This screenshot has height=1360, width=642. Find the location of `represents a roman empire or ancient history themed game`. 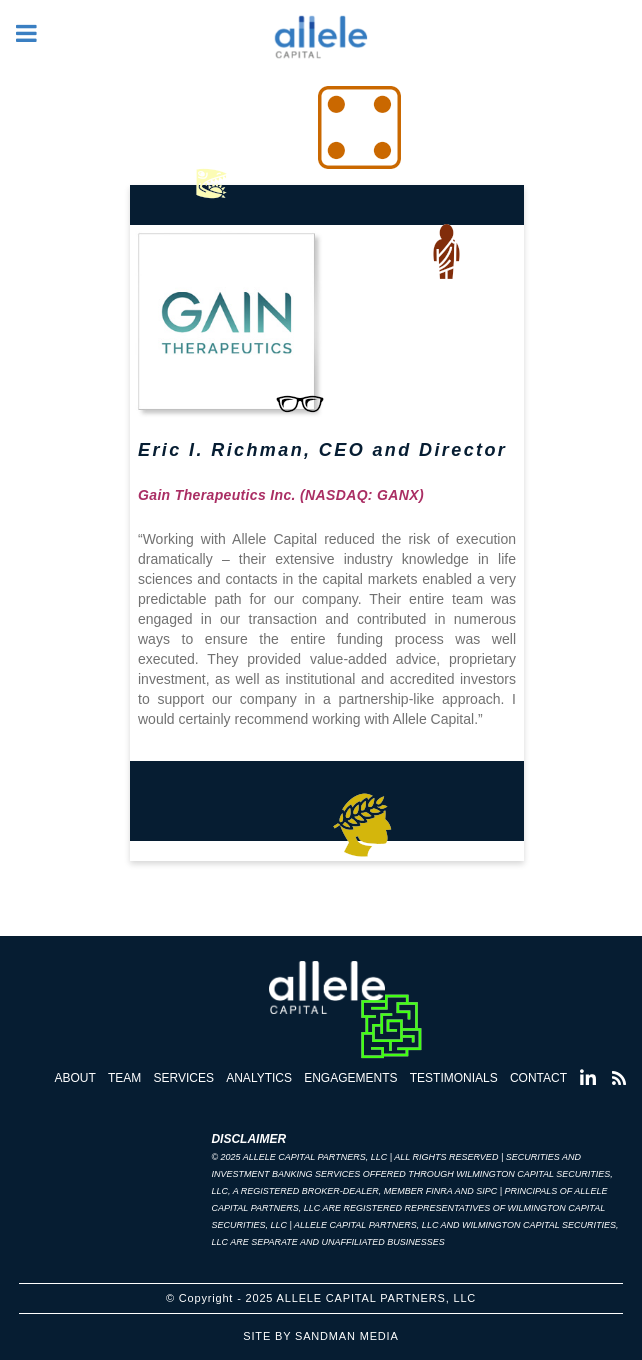

represents a roman empire or ancient history themed game is located at coordinates (363, 824).